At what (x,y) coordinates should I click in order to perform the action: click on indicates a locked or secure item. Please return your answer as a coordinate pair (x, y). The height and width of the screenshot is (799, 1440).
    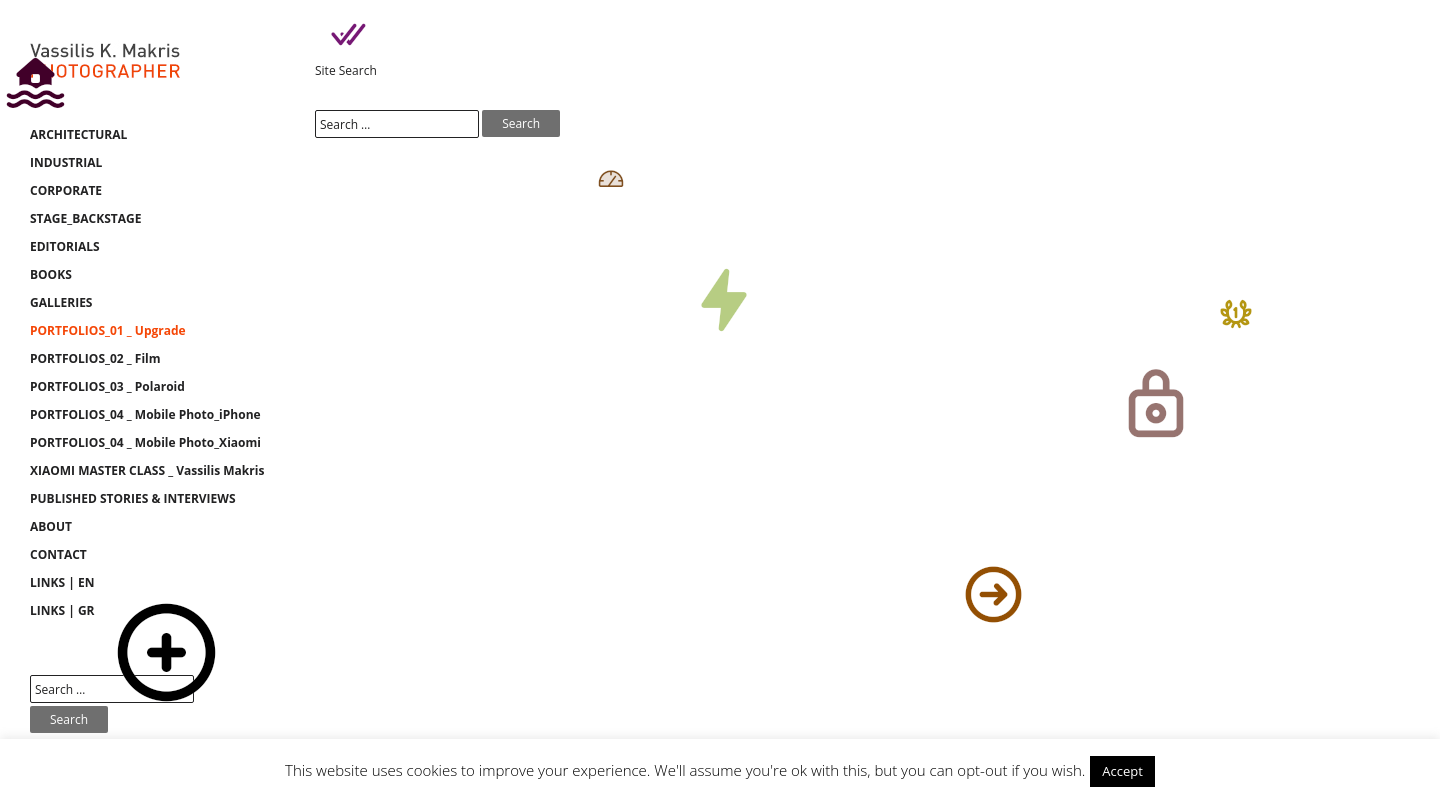
    Looking at the image, I should click on (1156, 403).